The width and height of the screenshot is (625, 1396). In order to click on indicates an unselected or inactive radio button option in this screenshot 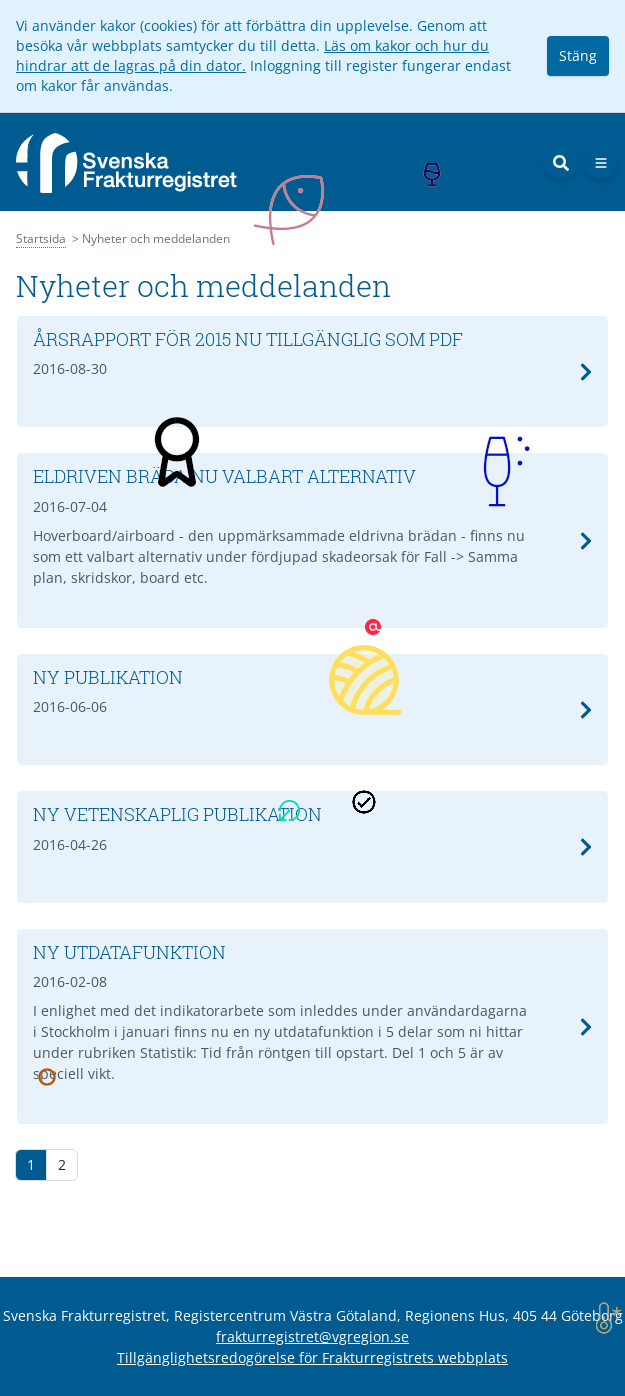, I will do `click(47, 1077)`.